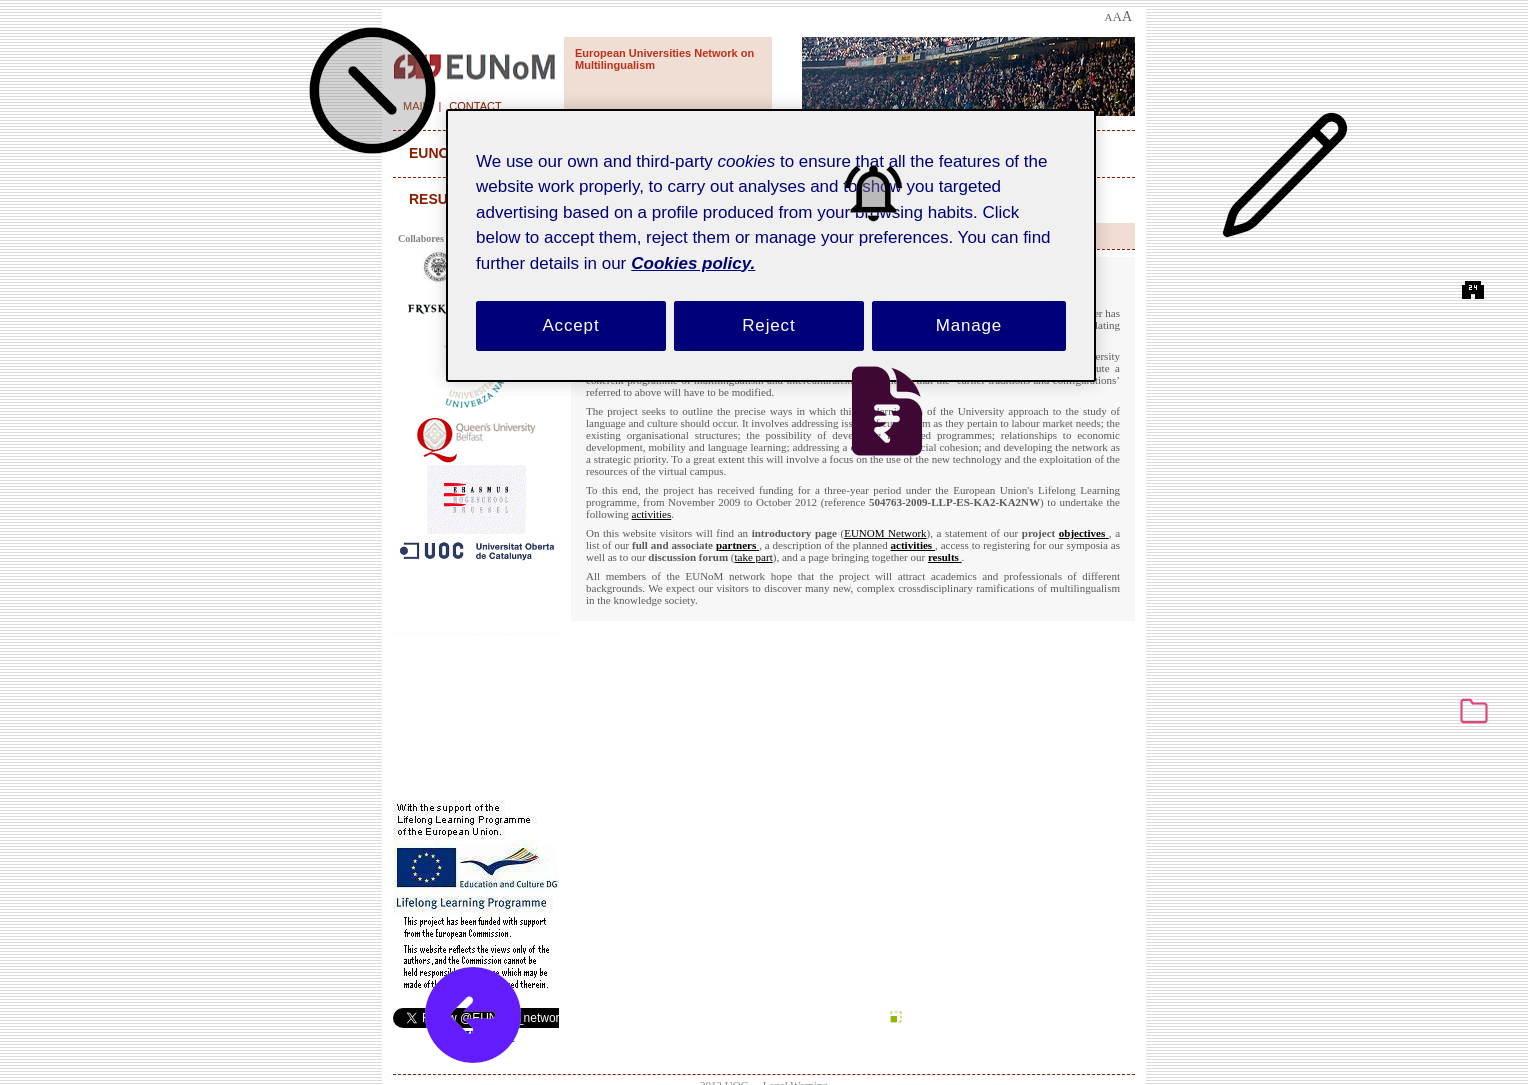 Image resolution: width=1528 pixels, height=1085 pixels. Describe the element at coordinates (1473, 290) in the screenshot. I see `find nearby convenience stores` at that location.